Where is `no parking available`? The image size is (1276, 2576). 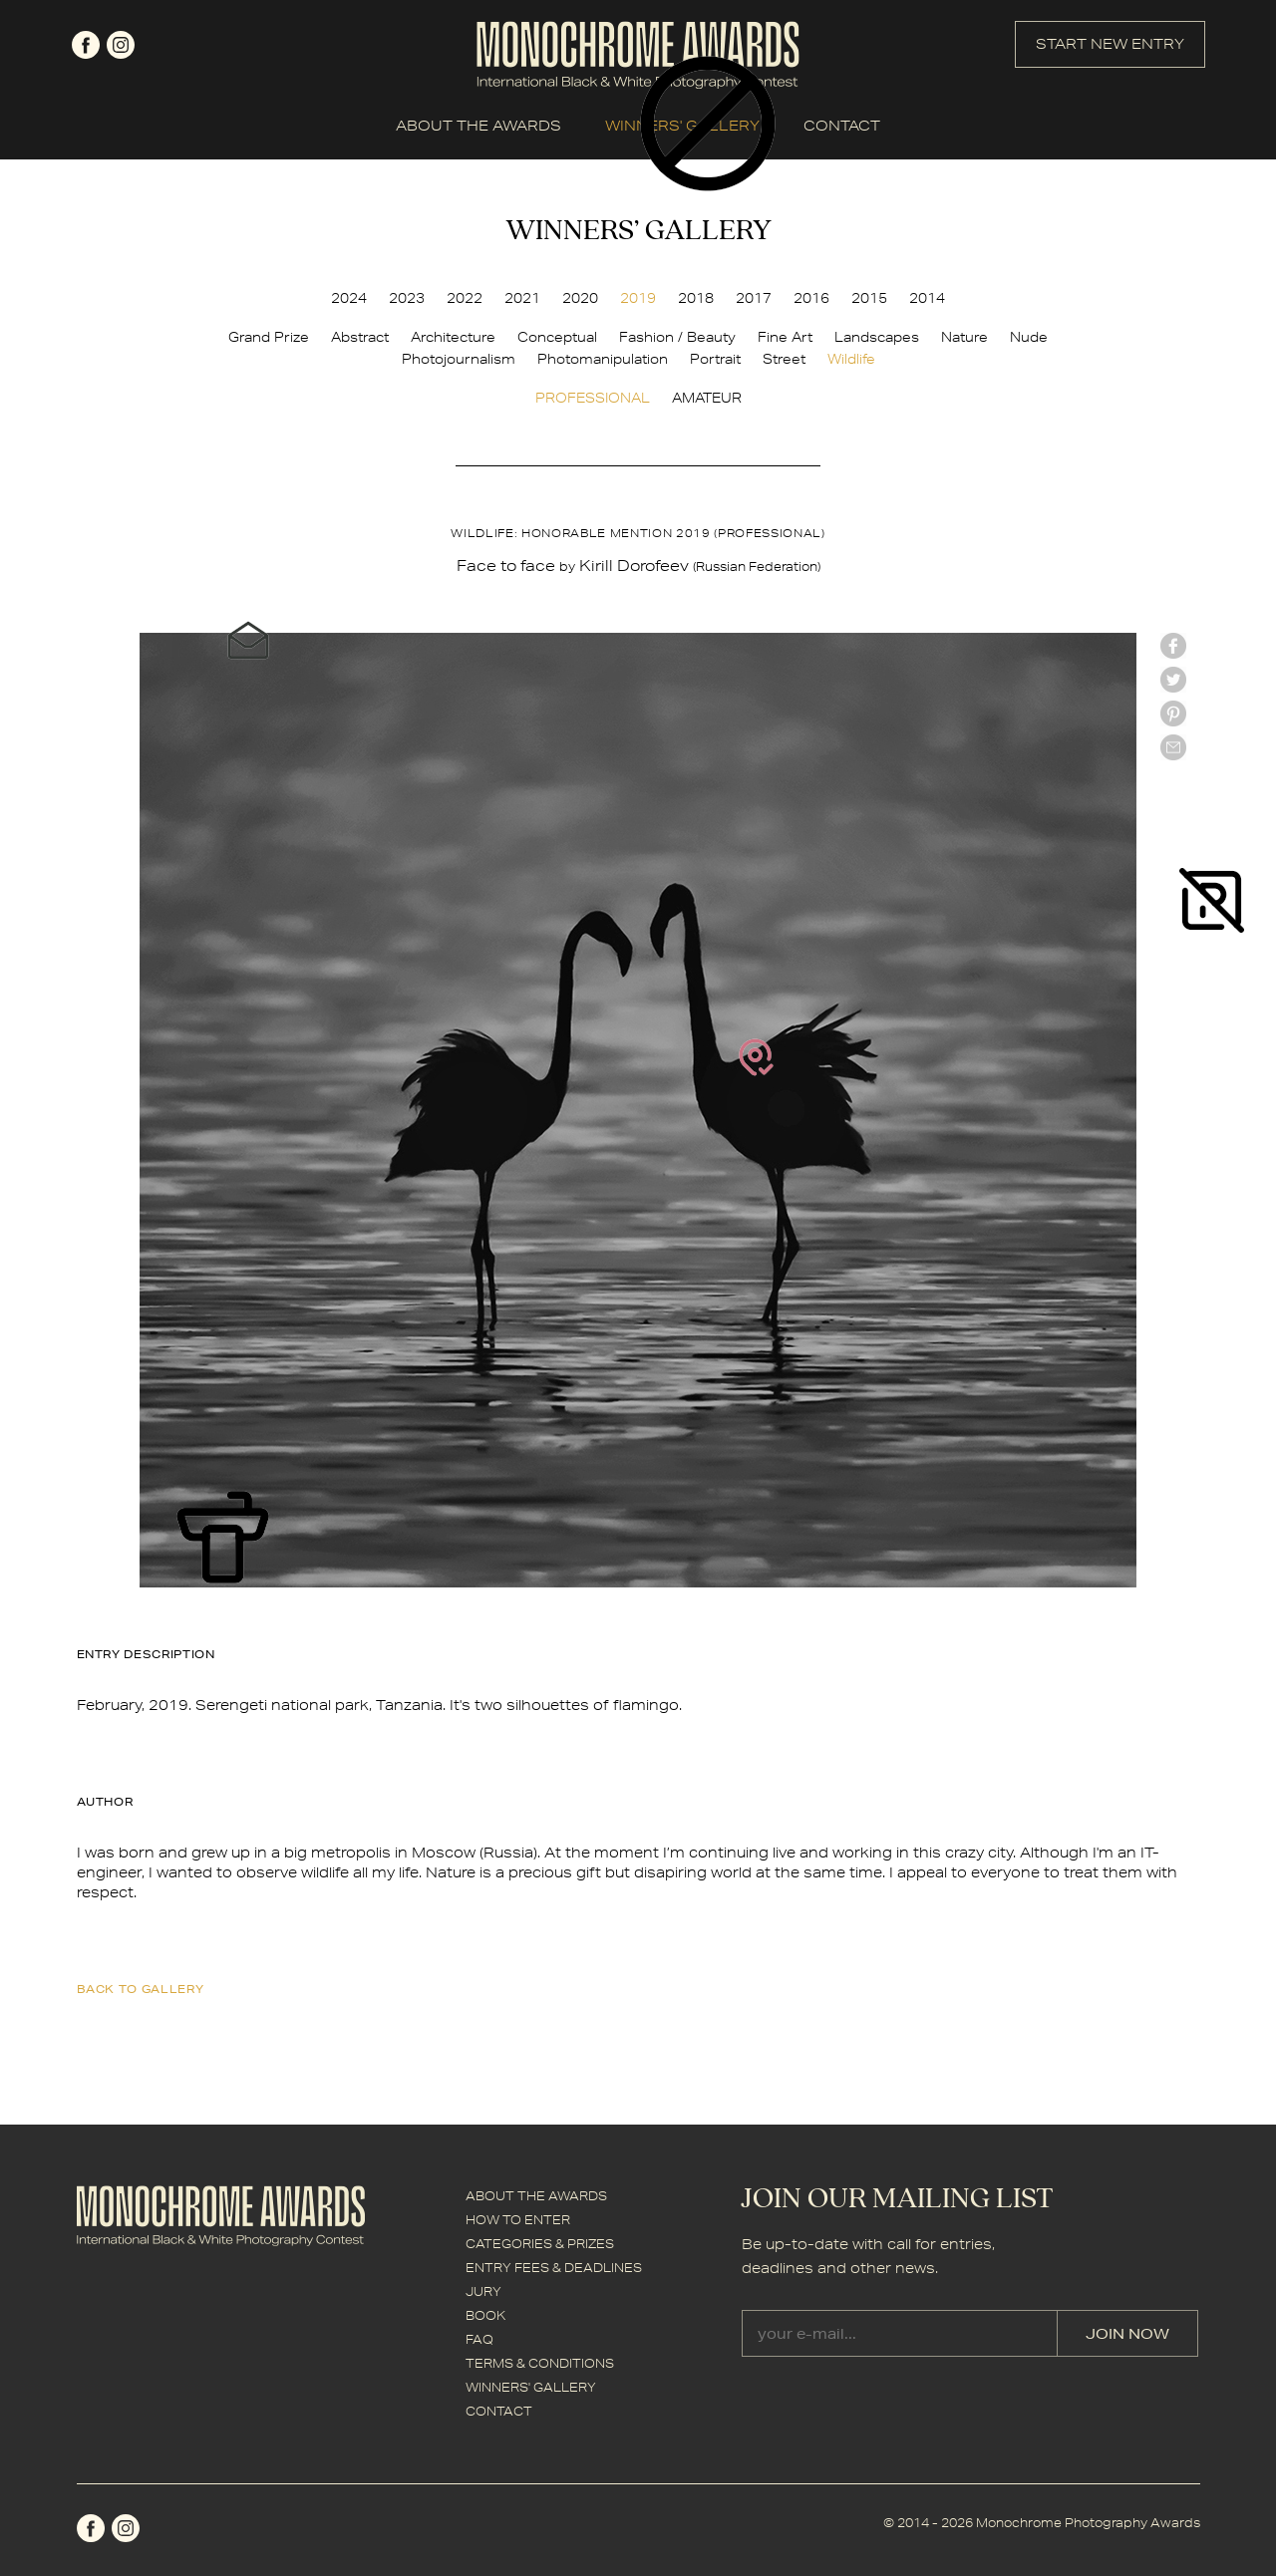 no parking available is located at coordinates (1211, 900).